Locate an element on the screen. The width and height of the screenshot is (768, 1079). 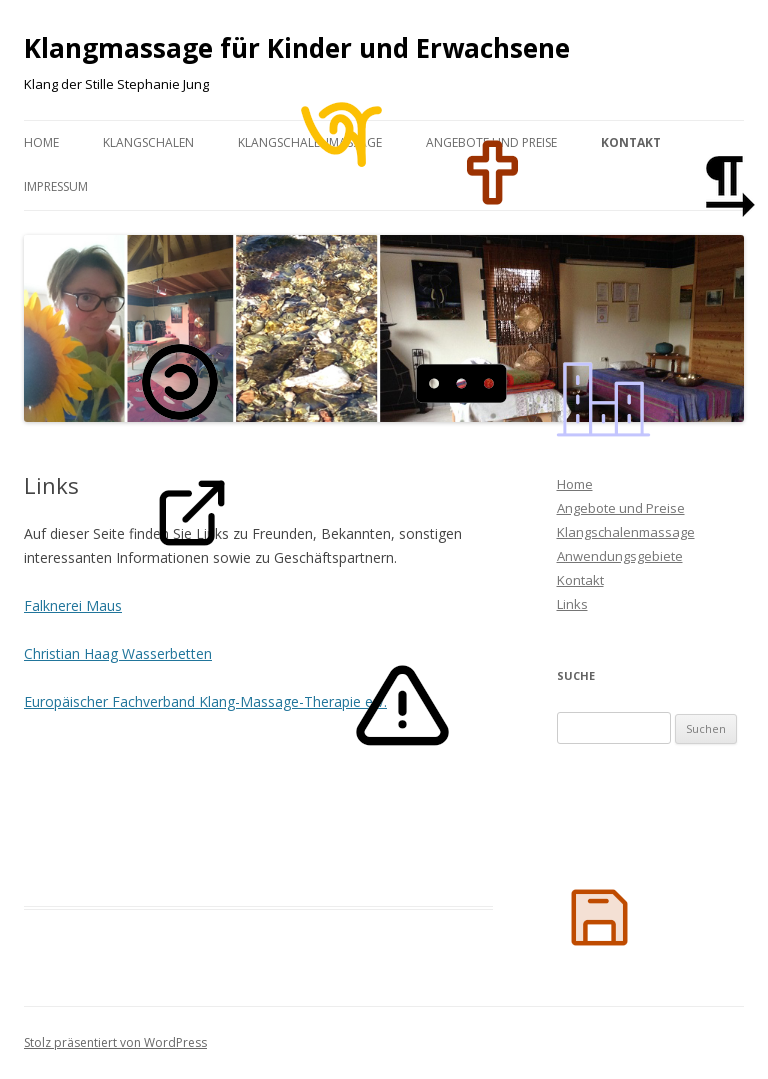
switch to bangla language input is located at coordinates (341, 134).